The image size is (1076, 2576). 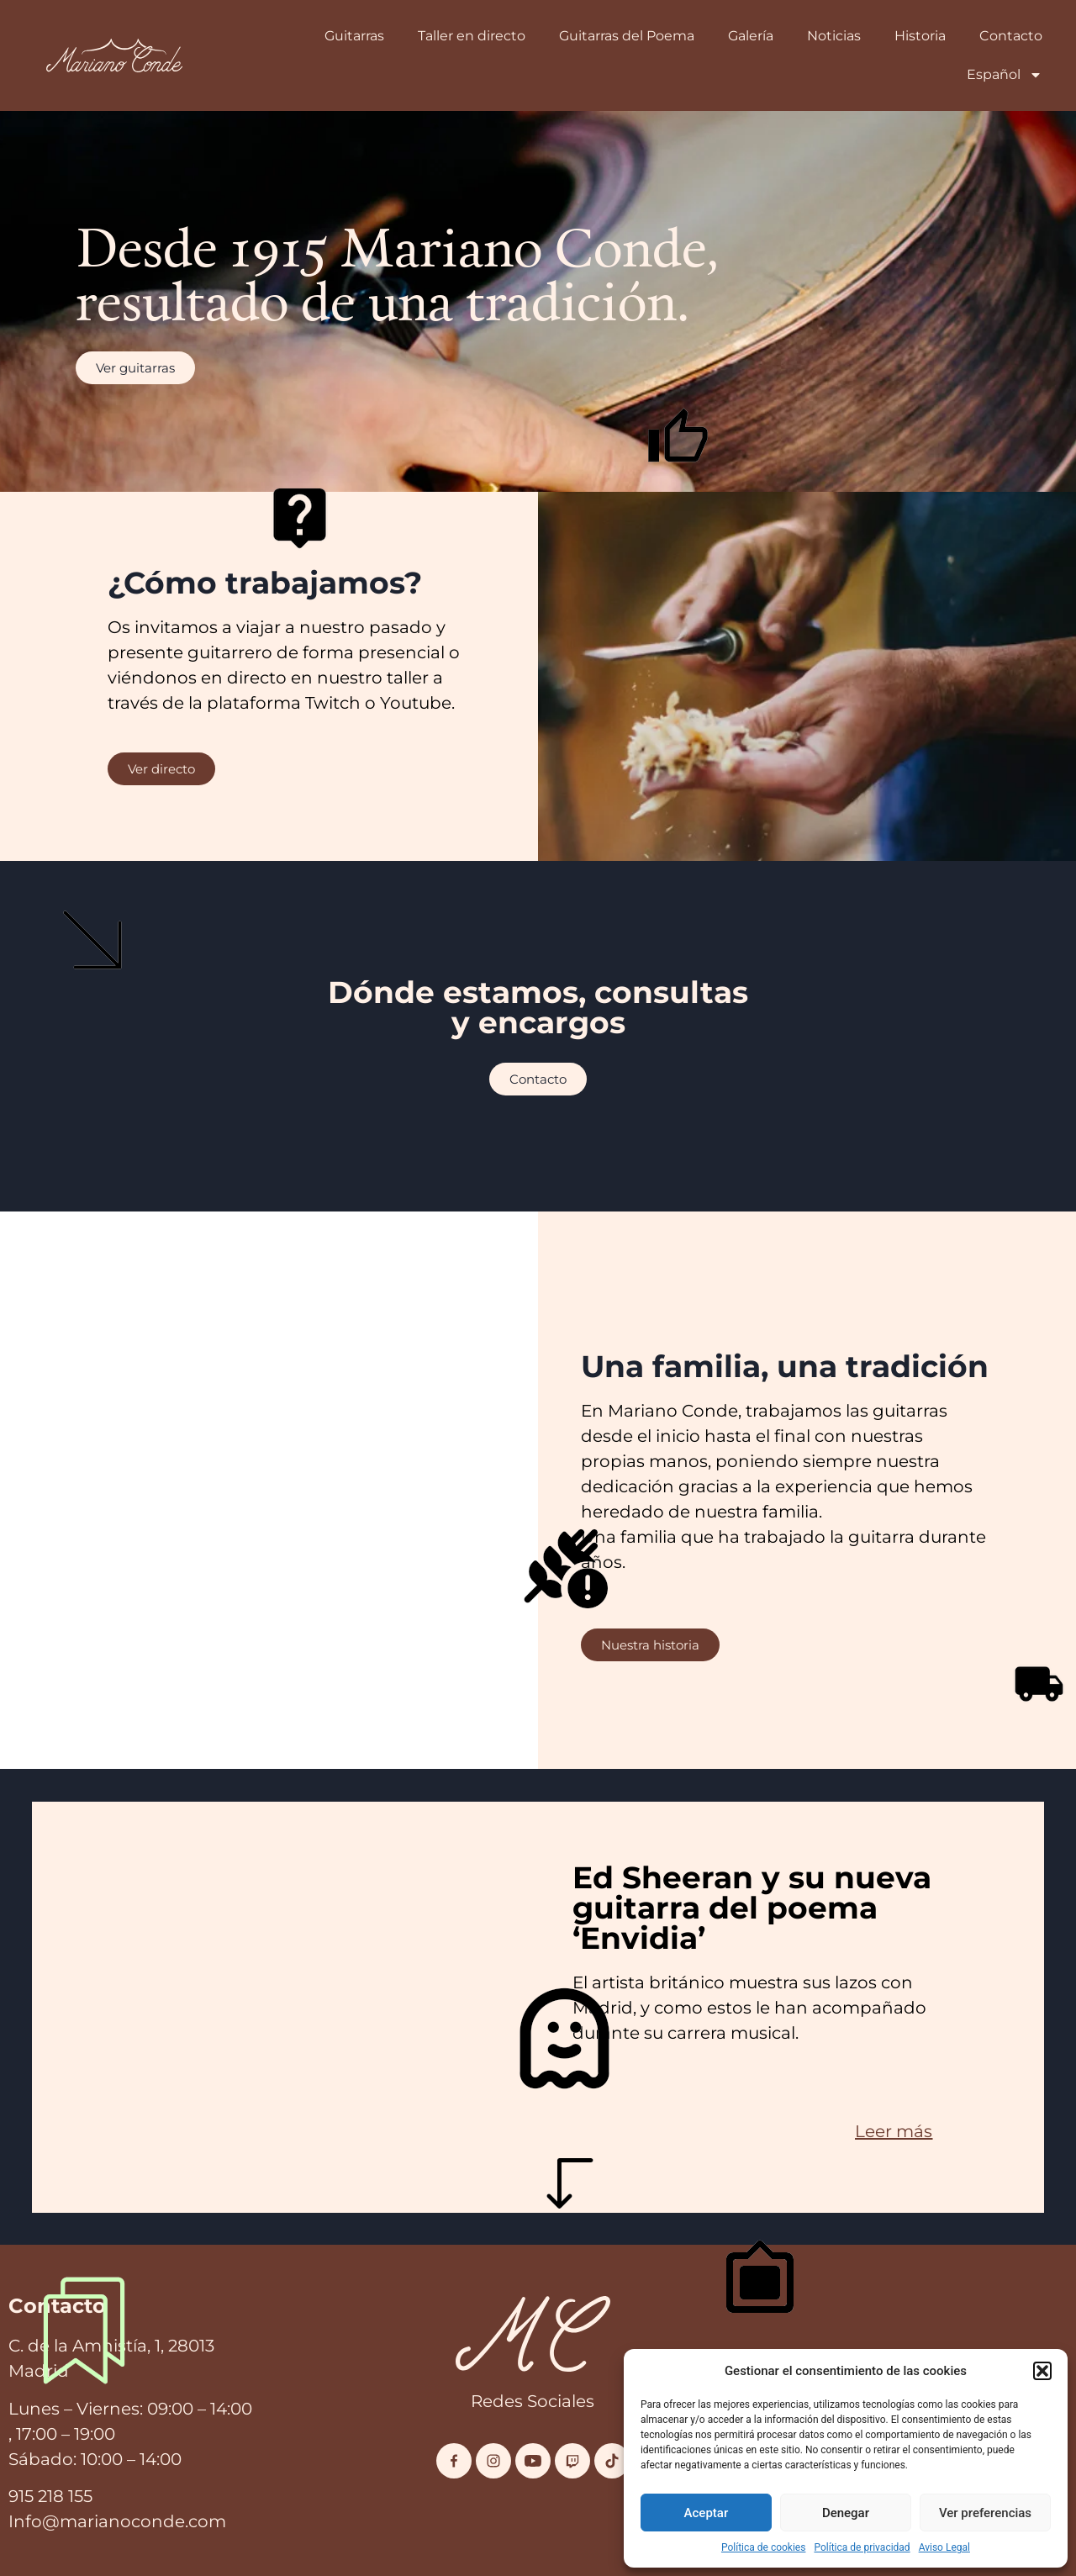 What do you see at coordinates (299, 517) in the screenshot?
I see `access live help or support chat` at bounding box center [299, 517].